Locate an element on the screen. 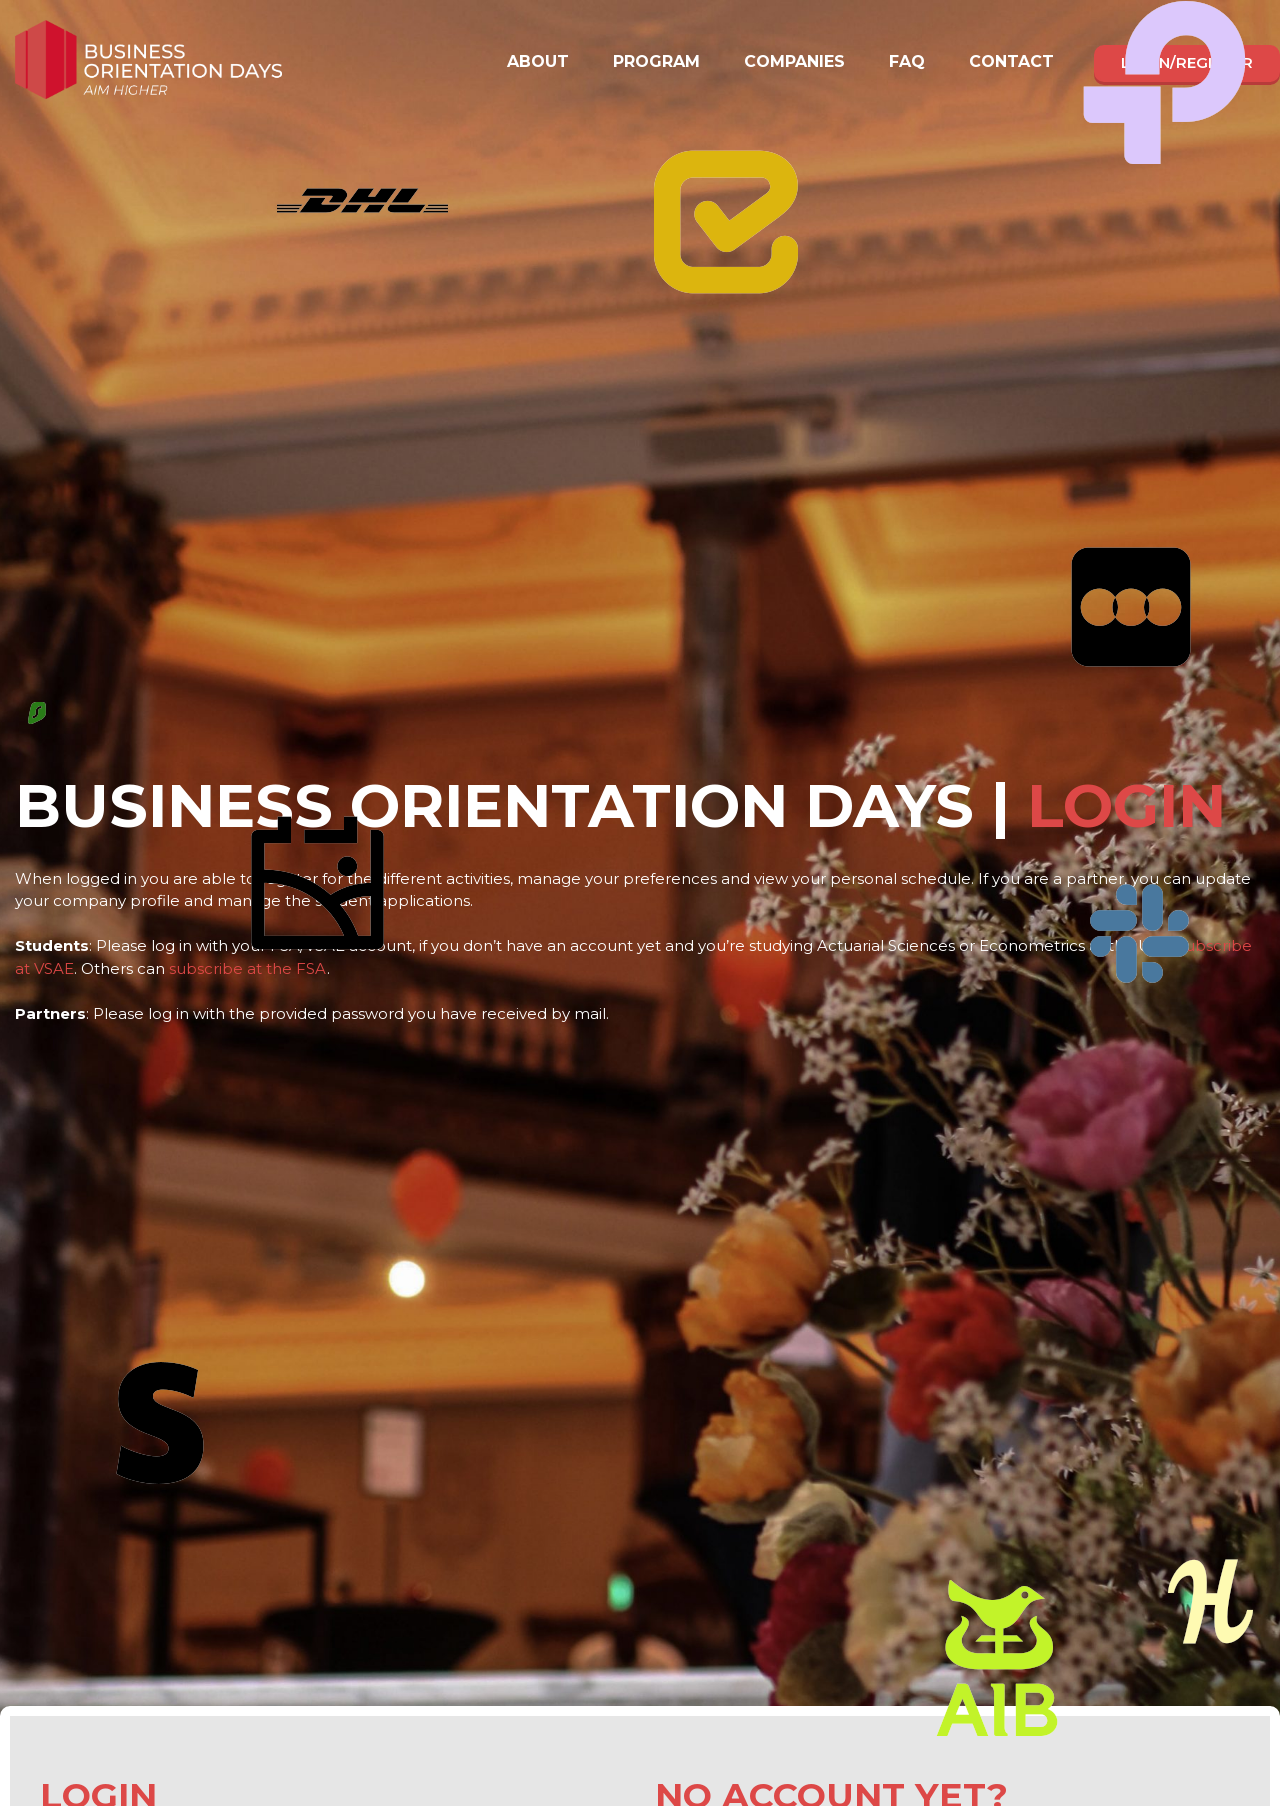 The height and width of the screenshot is (1806, 1280). stripe payment integration is located at coordinates (160, 1423).